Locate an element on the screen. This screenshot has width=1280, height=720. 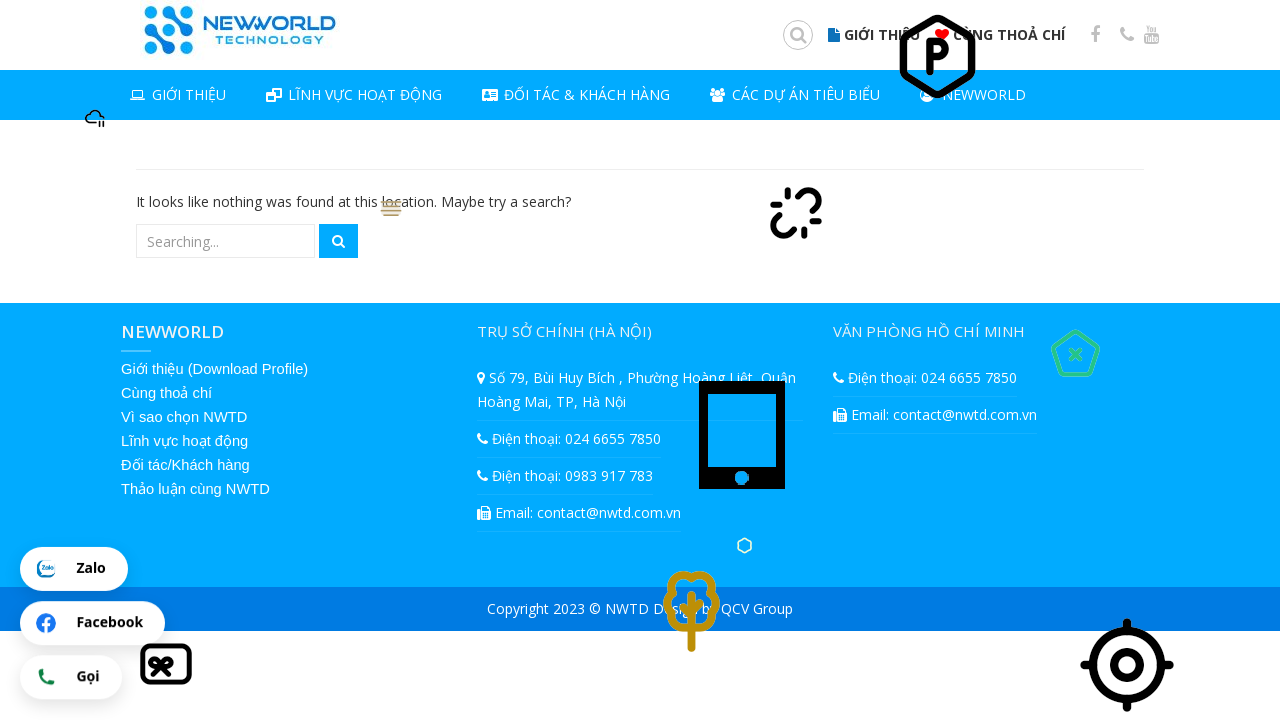
access gift card balance or details is located at coordinates (166, 664).